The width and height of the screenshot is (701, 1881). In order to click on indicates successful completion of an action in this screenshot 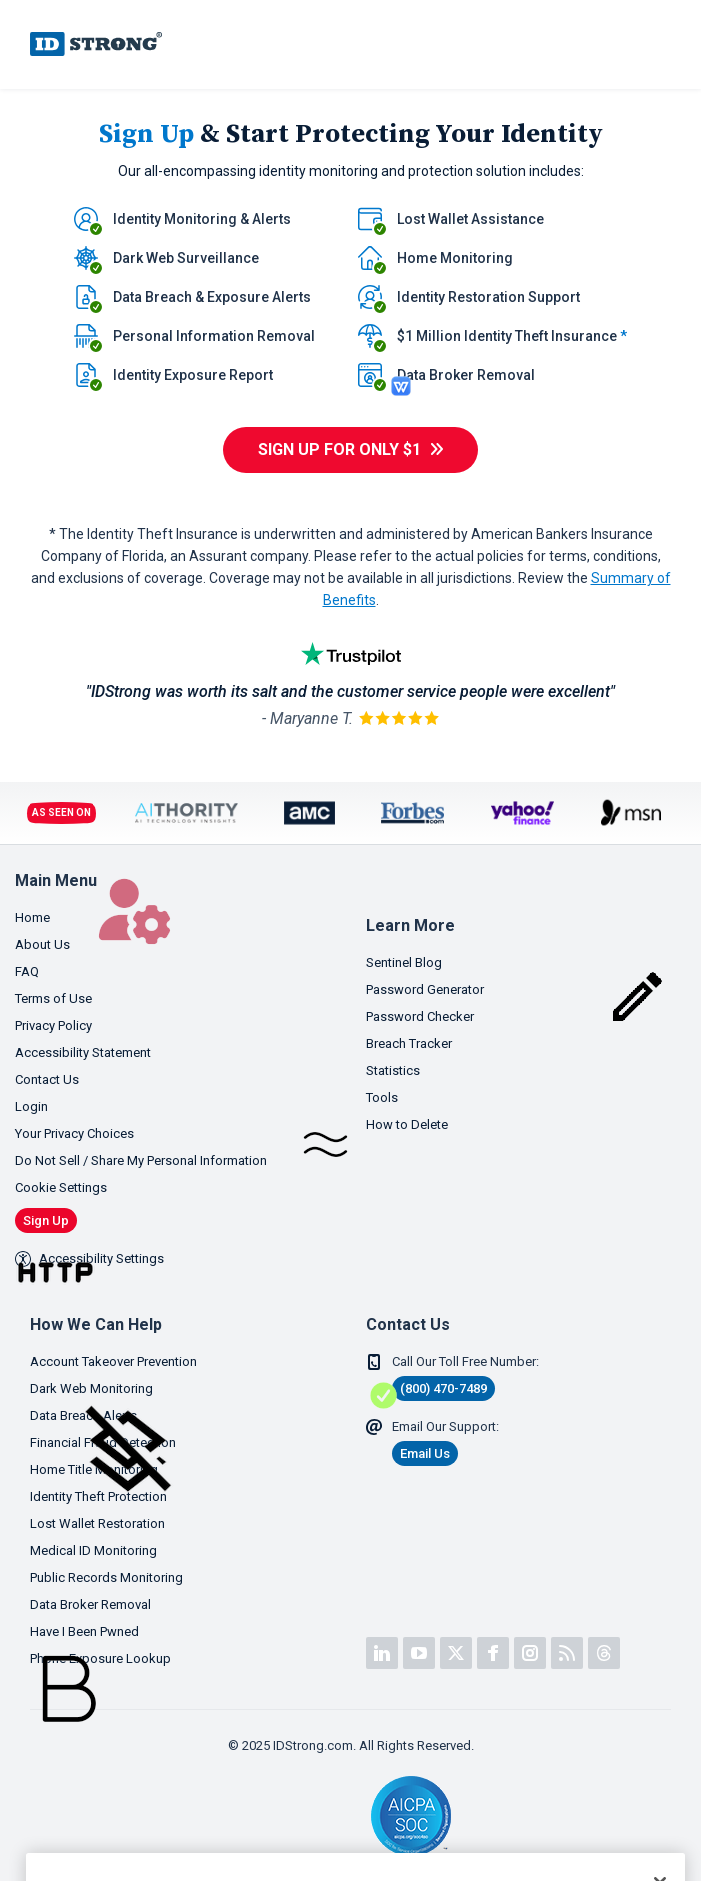, I will do `click(383, 1395)`.